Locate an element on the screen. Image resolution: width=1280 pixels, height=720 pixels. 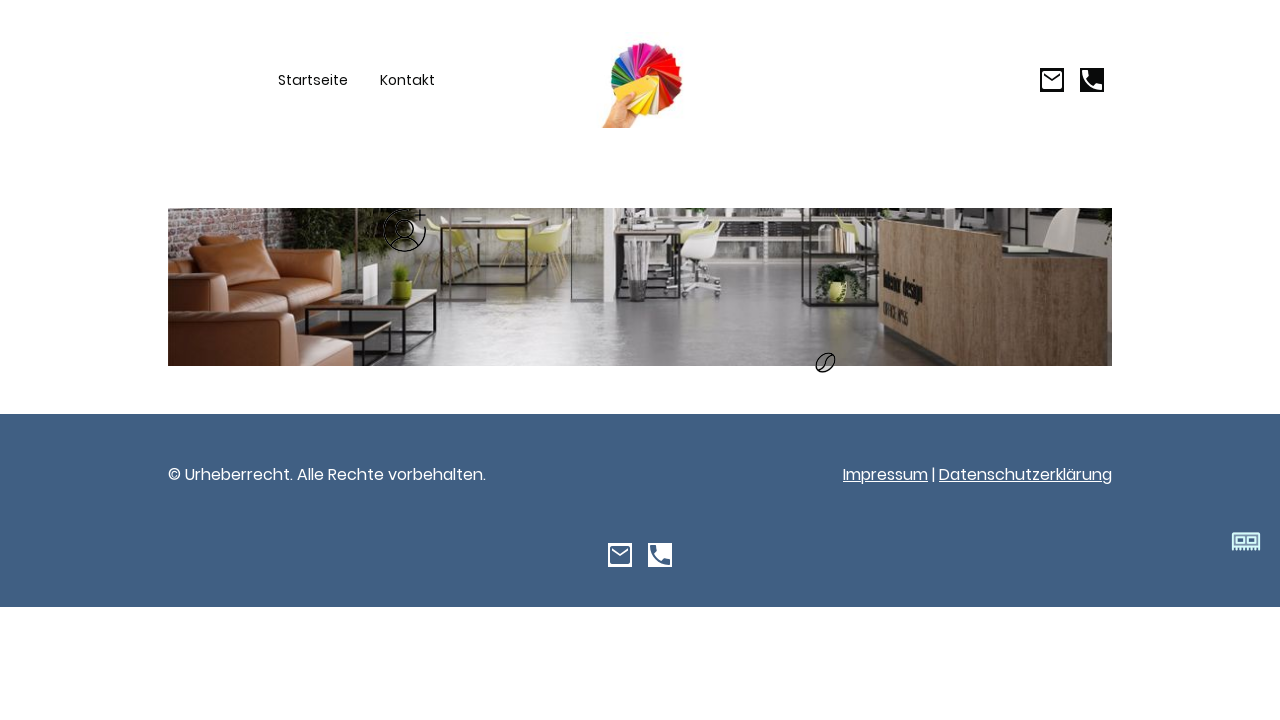
add a new user or contact is located at coordinates (404, 230).